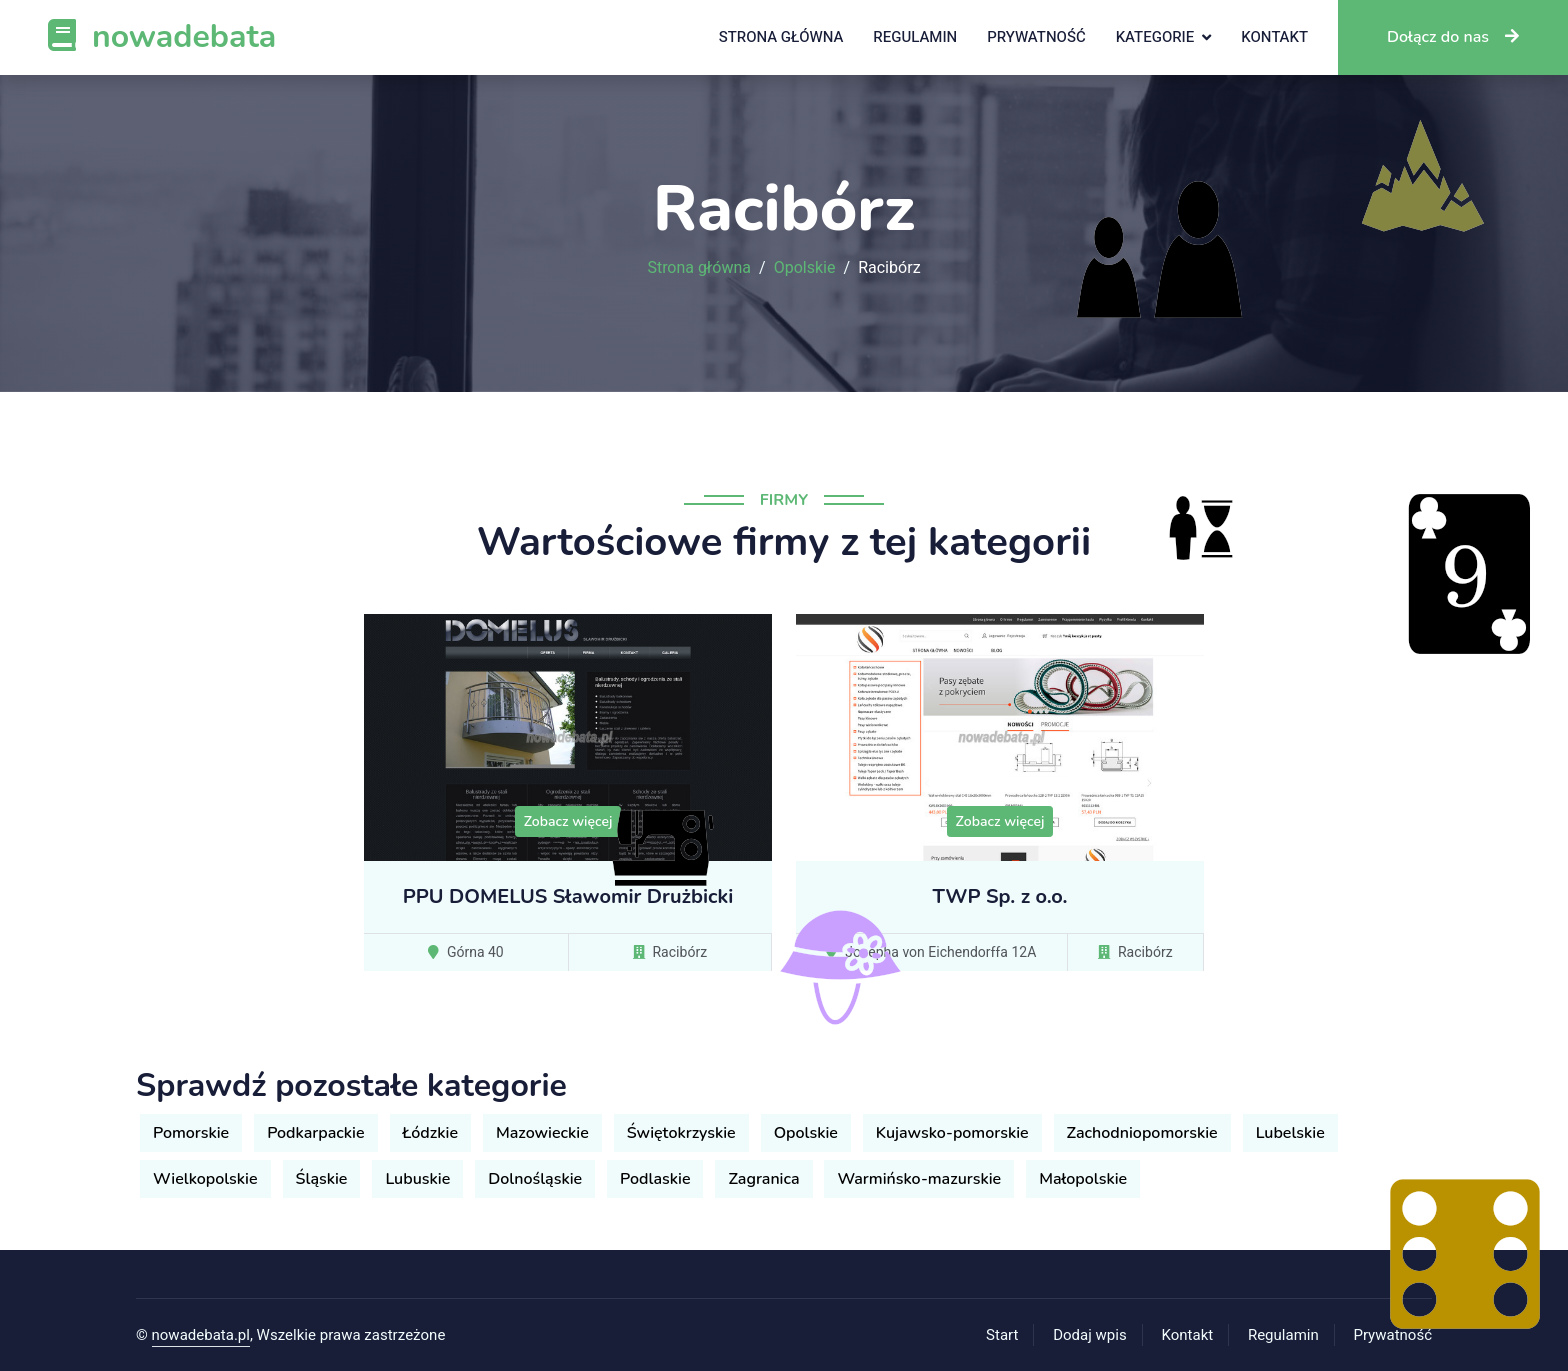 The height and width of the screenshot is (1371, 1568). Describe the element at coordinates (1465, 1254) in the screenshot. I see `roll the dice in a game` at that location.